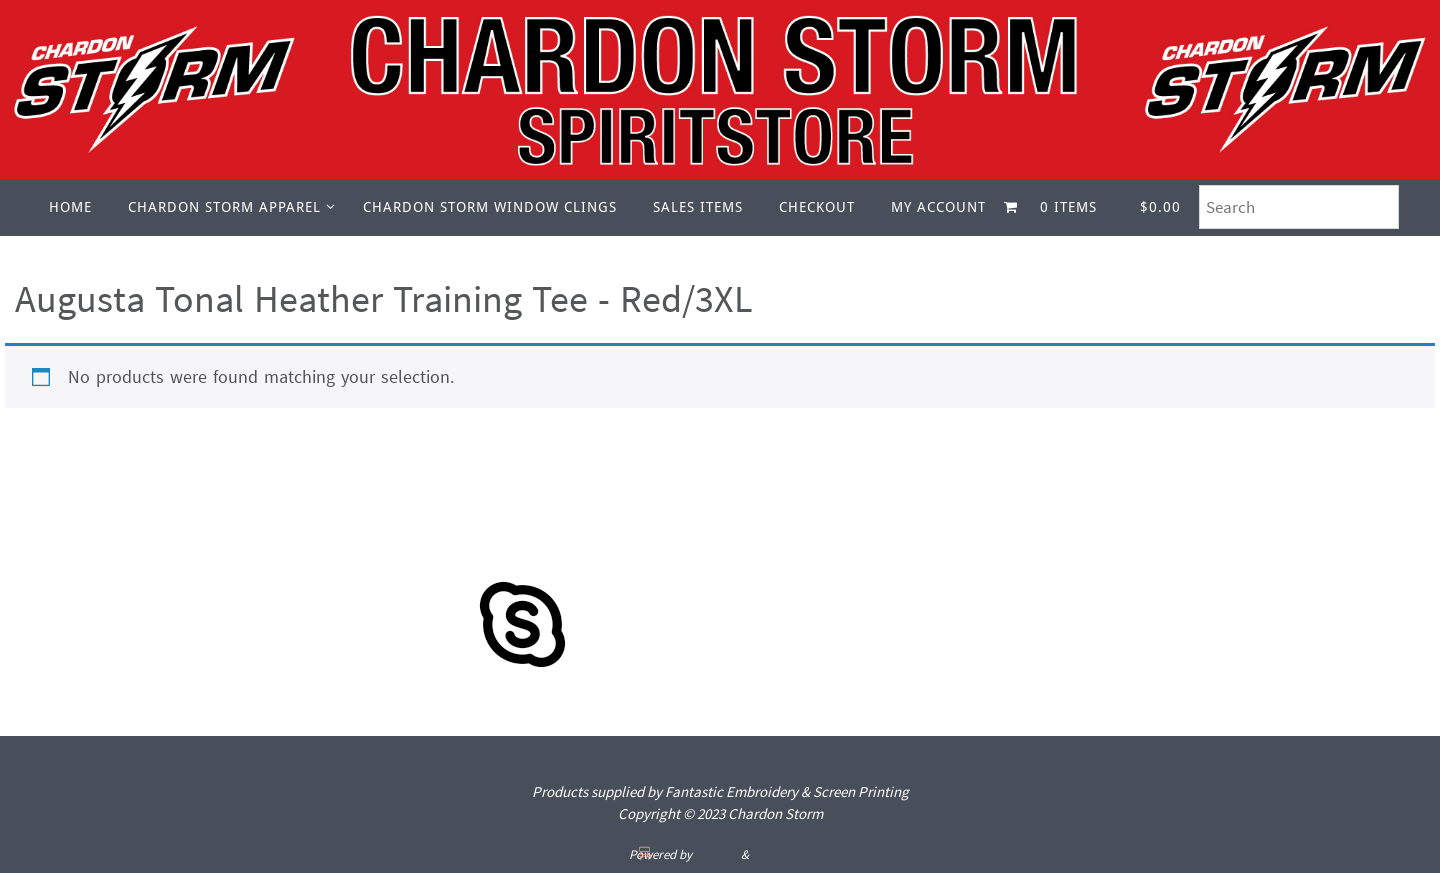  What do you see at coordinates (644, 853) in the screenshot?
I see `browse furniture or seating options` at bounding box center [644, 853].